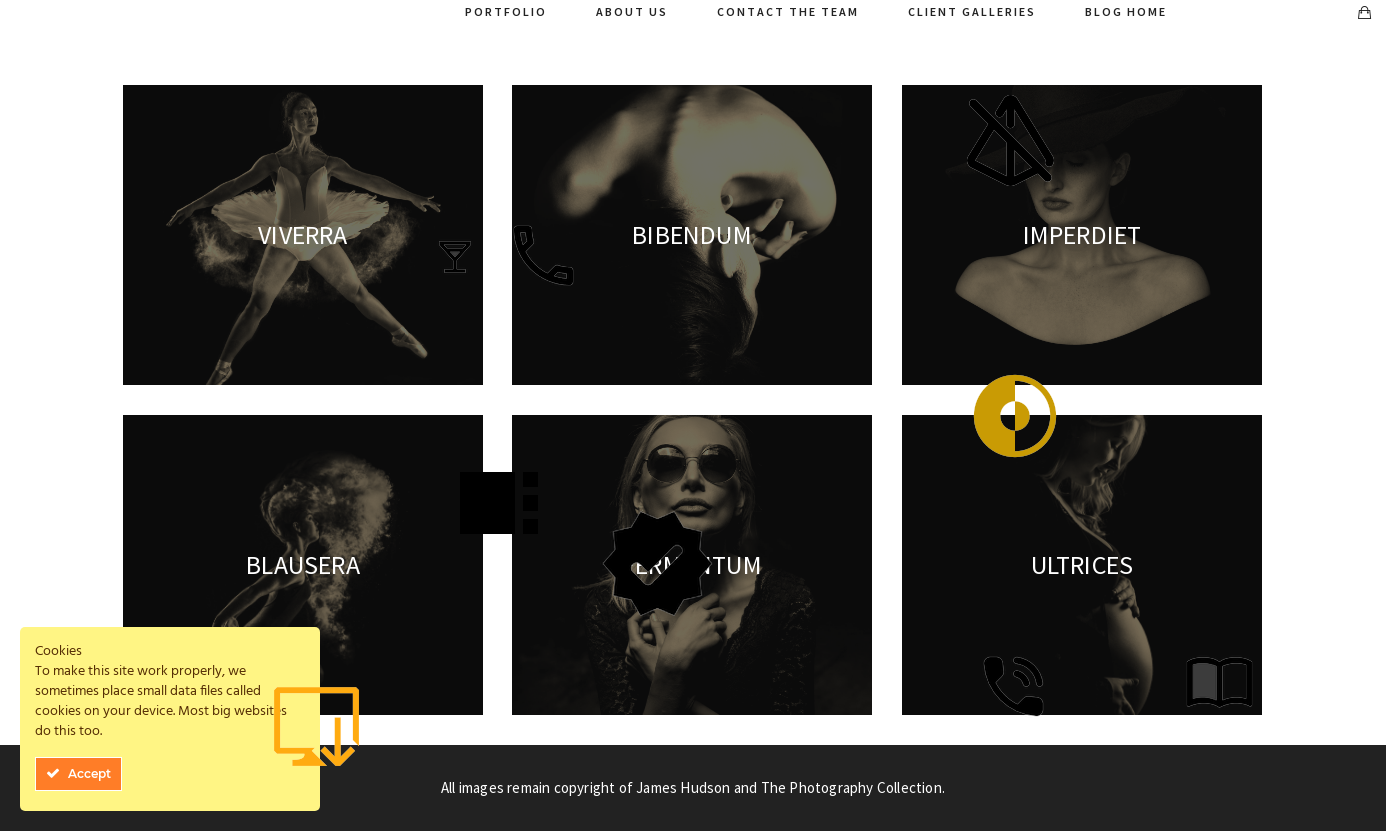  What do you see at coordinates (1010, 140) in the screenshot?
I see `disable or hide pyramid view` at bounding box center [1010, 140].